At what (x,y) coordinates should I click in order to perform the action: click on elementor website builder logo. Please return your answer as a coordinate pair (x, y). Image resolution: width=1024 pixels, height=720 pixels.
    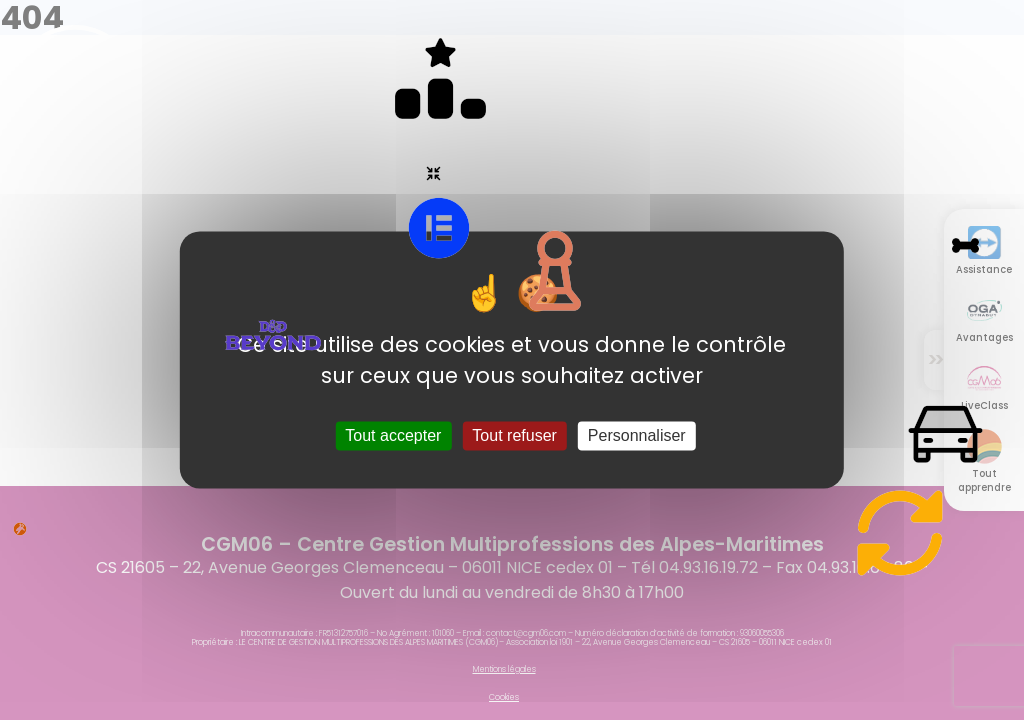
    Looking at the image, I should click on (439, 228).